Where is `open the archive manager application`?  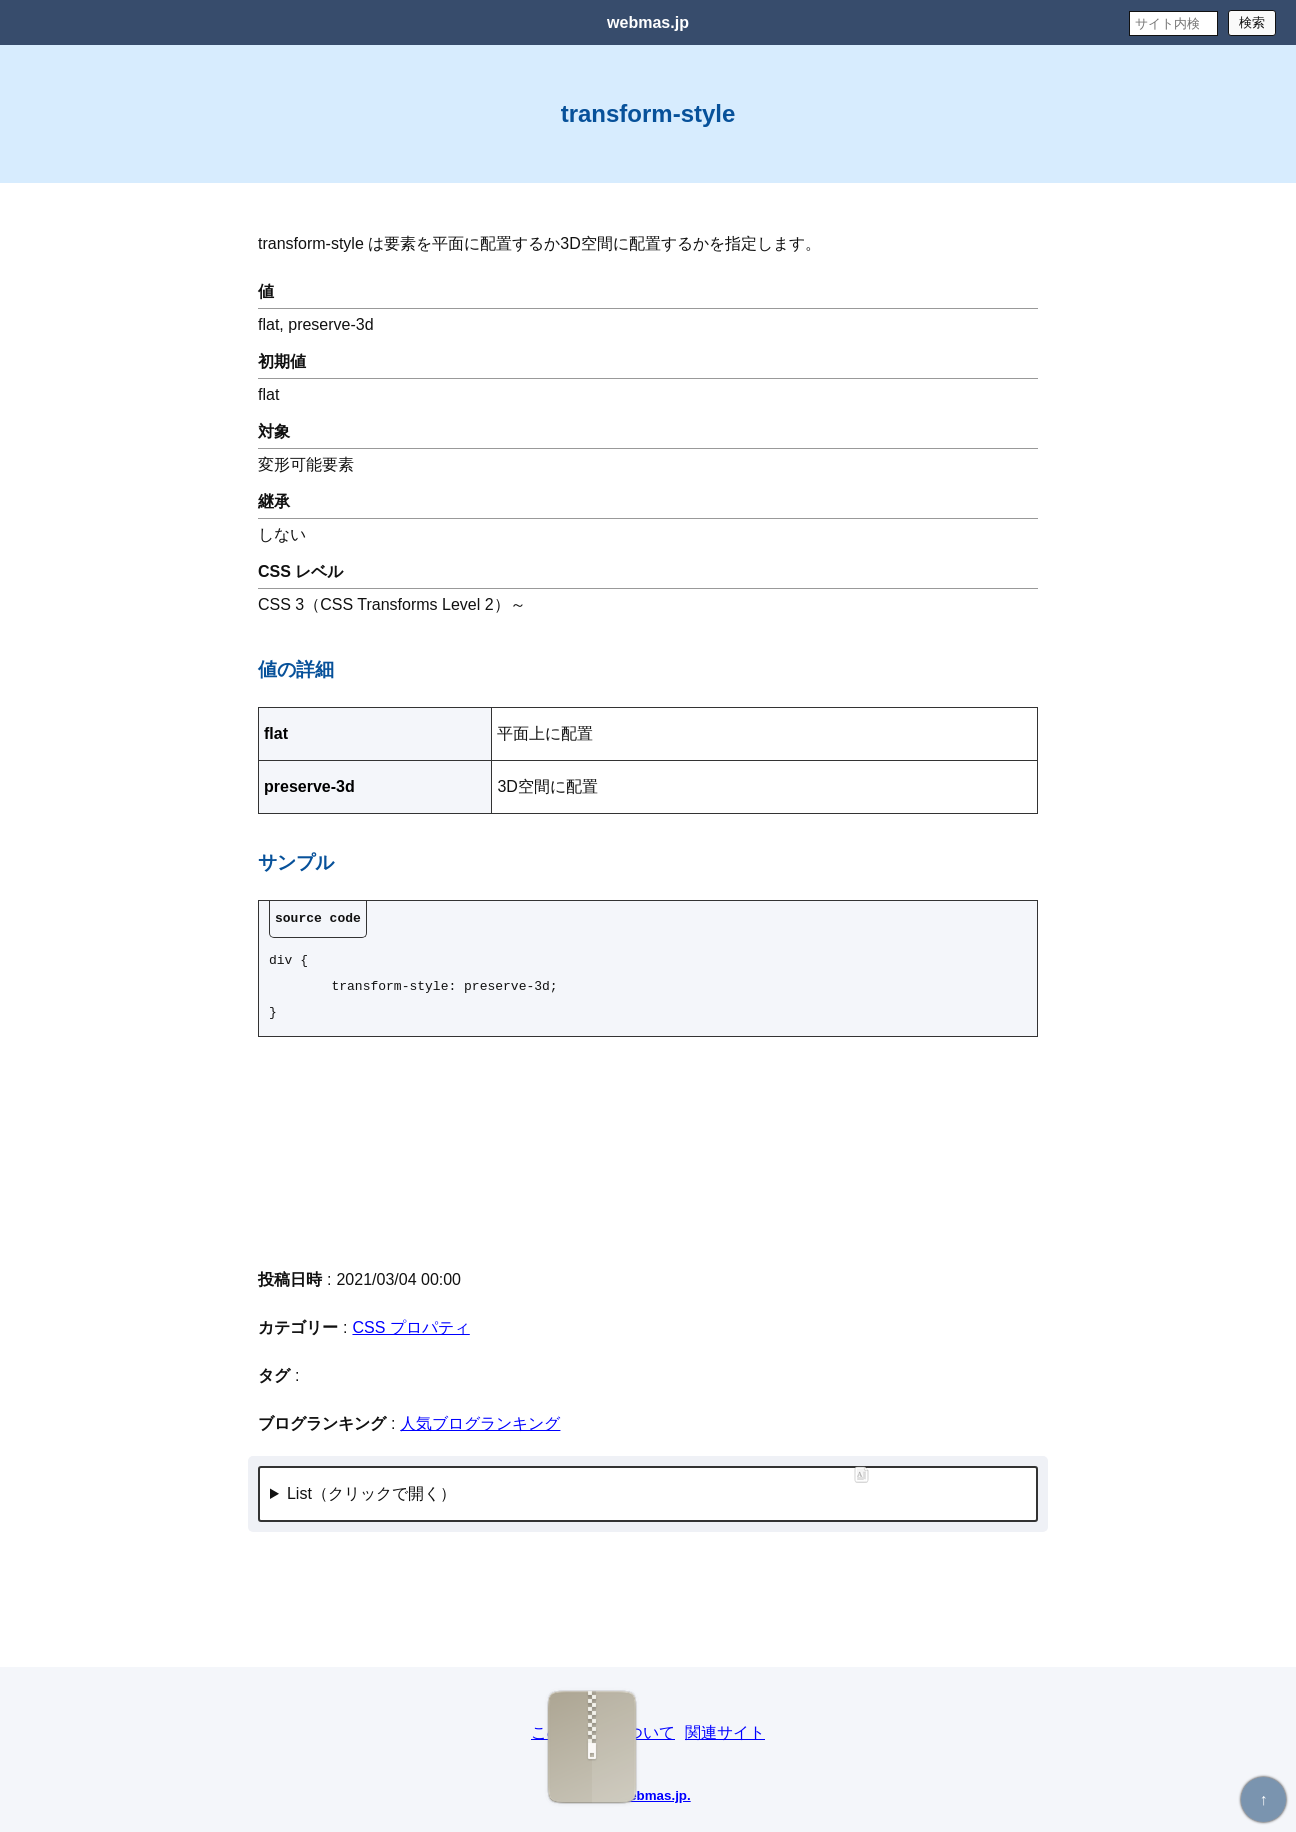
open the archive manager application is located at coordinates (592, 1747).